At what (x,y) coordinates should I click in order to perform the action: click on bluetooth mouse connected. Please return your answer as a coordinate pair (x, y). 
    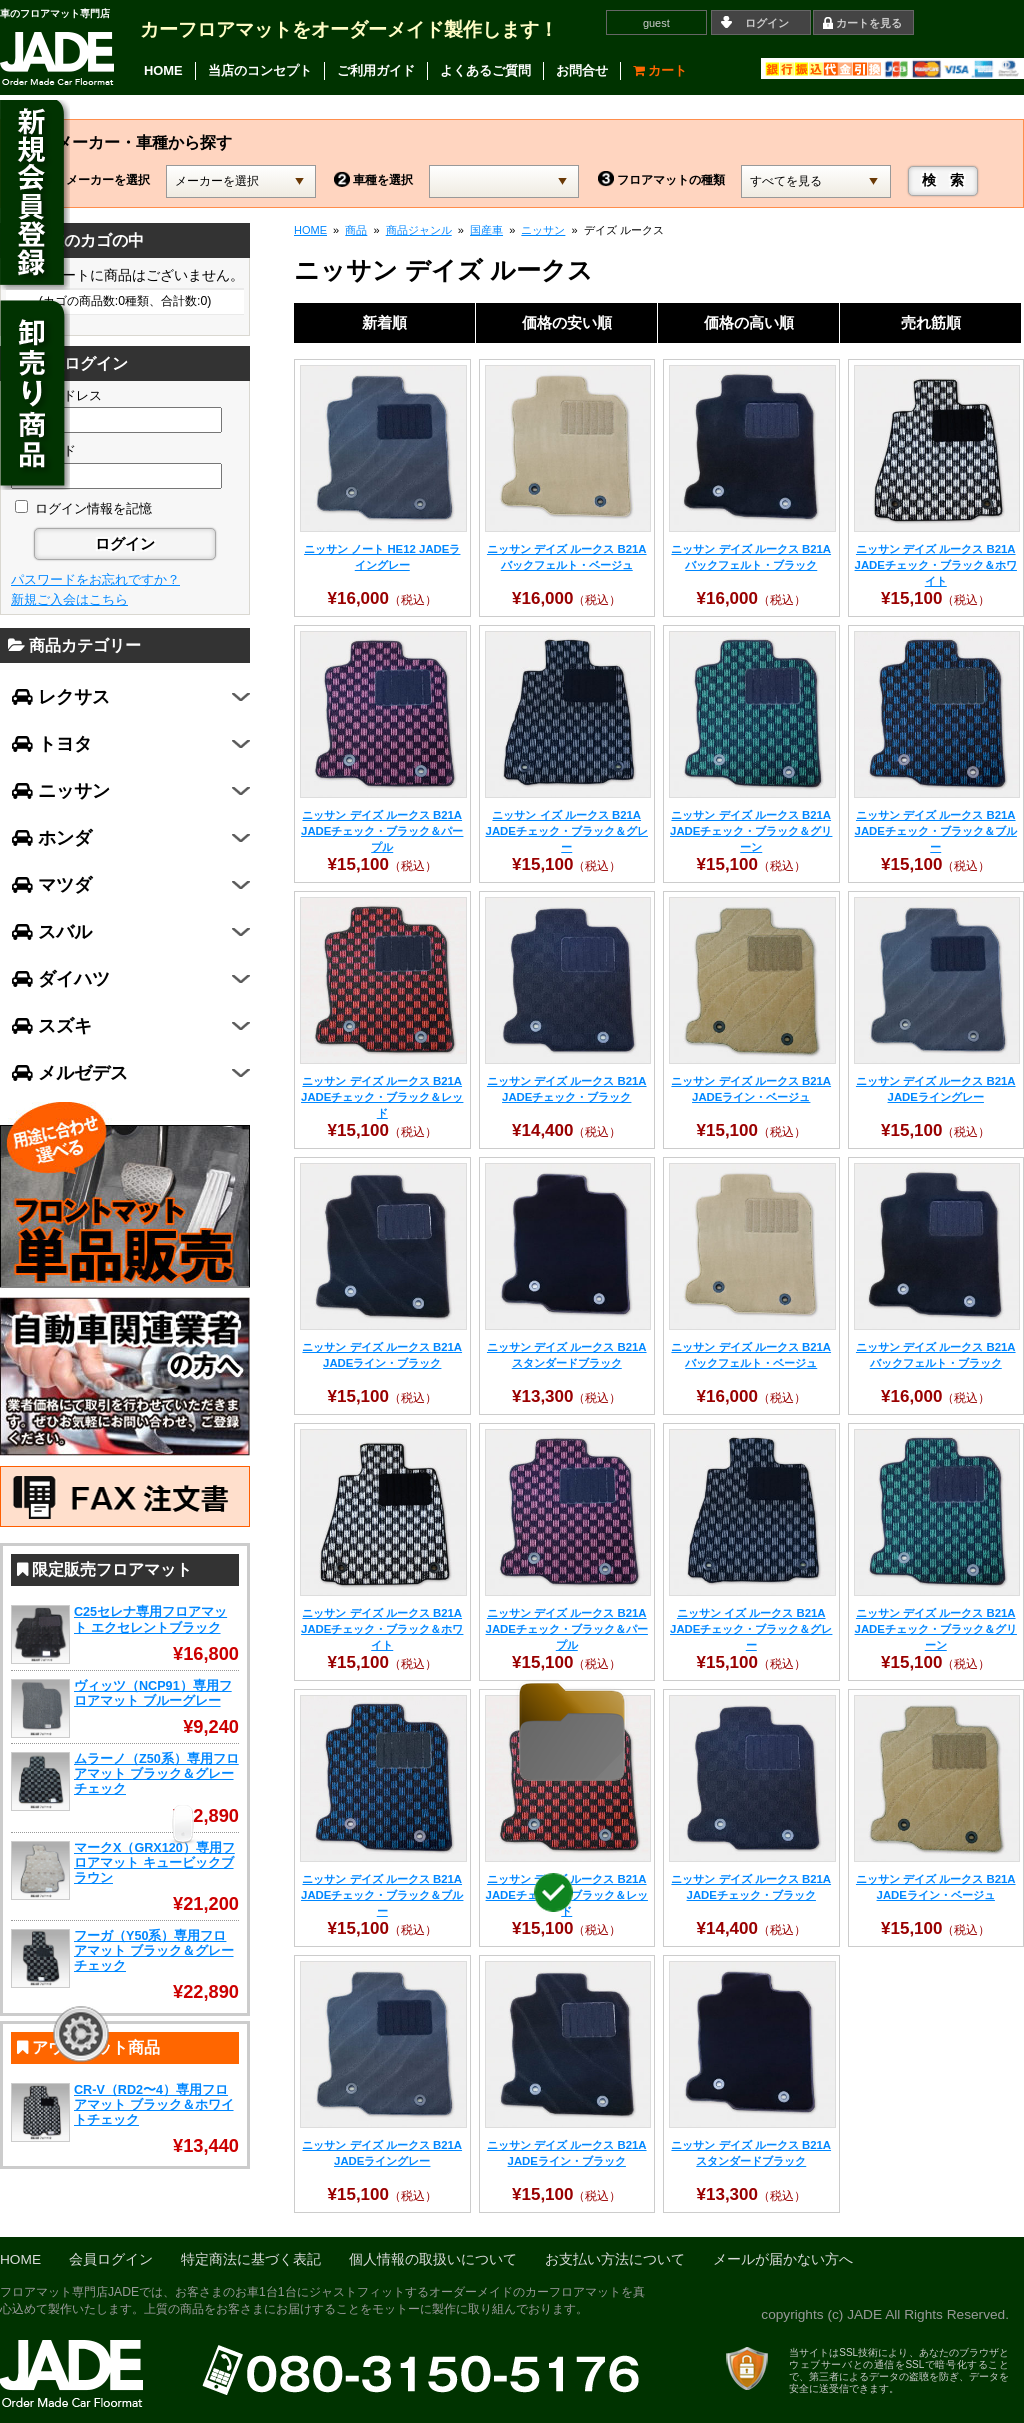
    Looking at the image, I should click on (183, 1825).